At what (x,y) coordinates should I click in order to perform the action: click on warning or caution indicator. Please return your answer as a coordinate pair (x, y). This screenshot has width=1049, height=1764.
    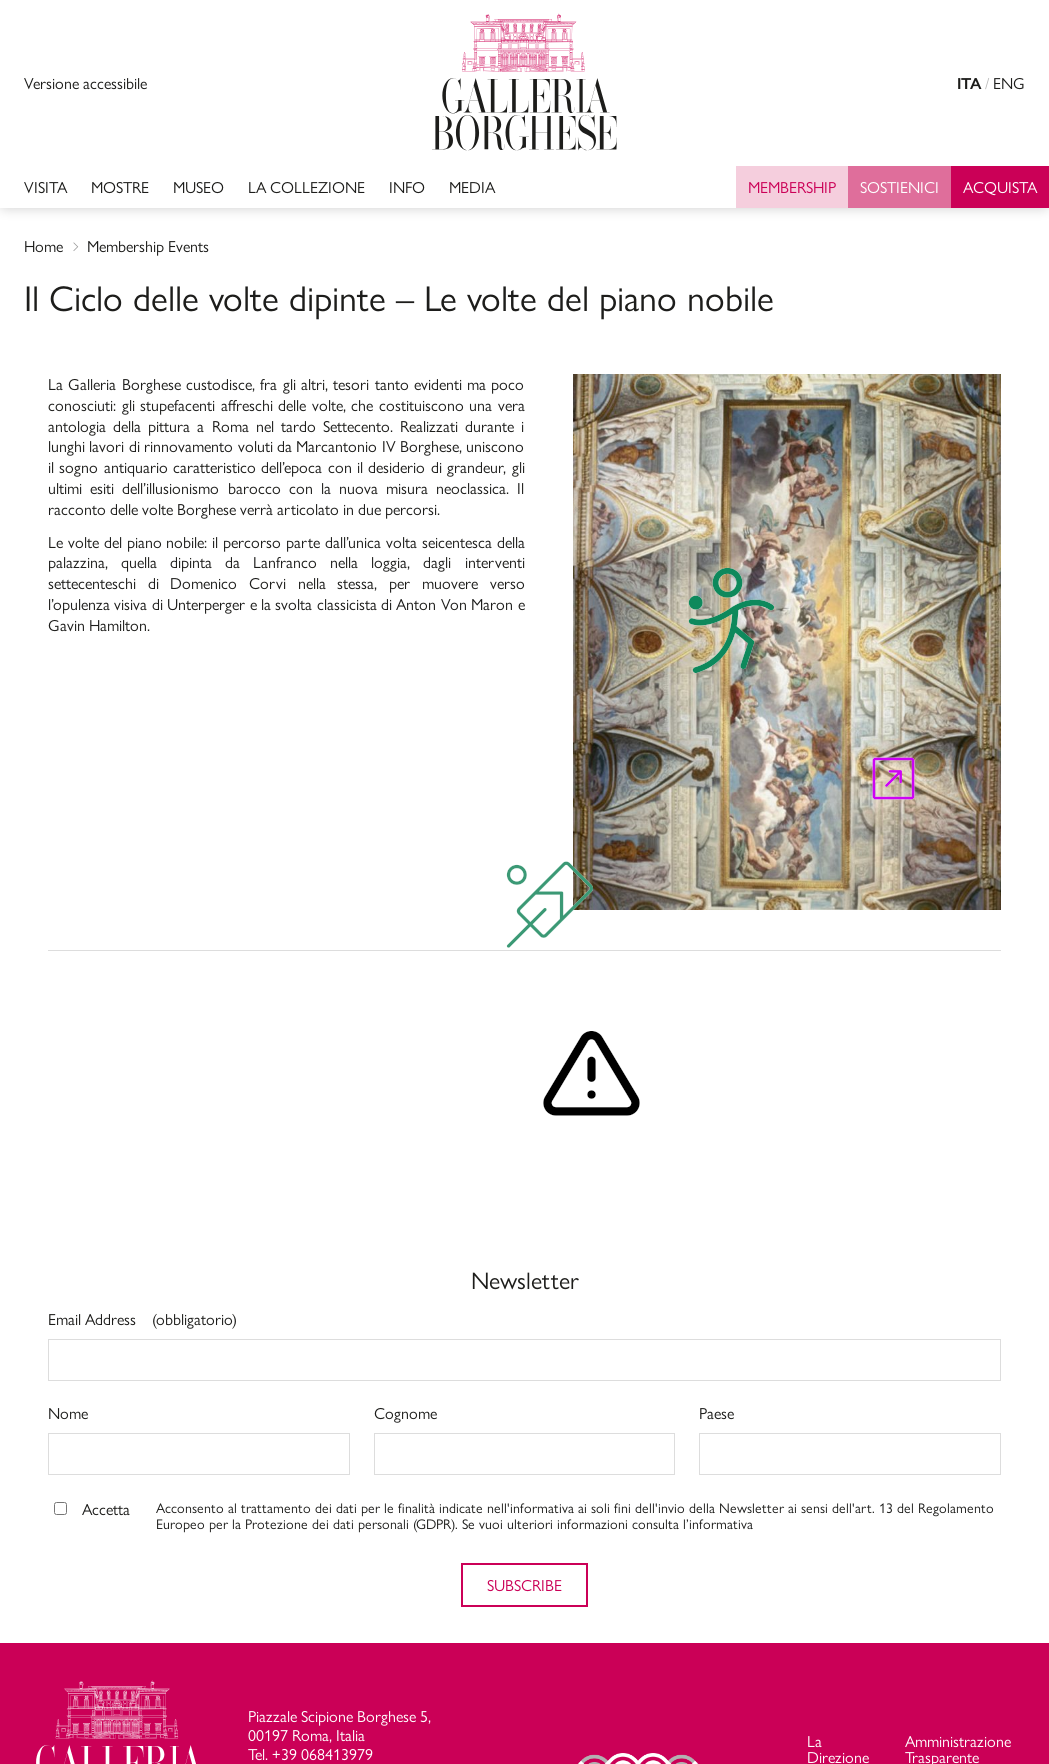
    Looking at the image, I should click on (591, 1073).